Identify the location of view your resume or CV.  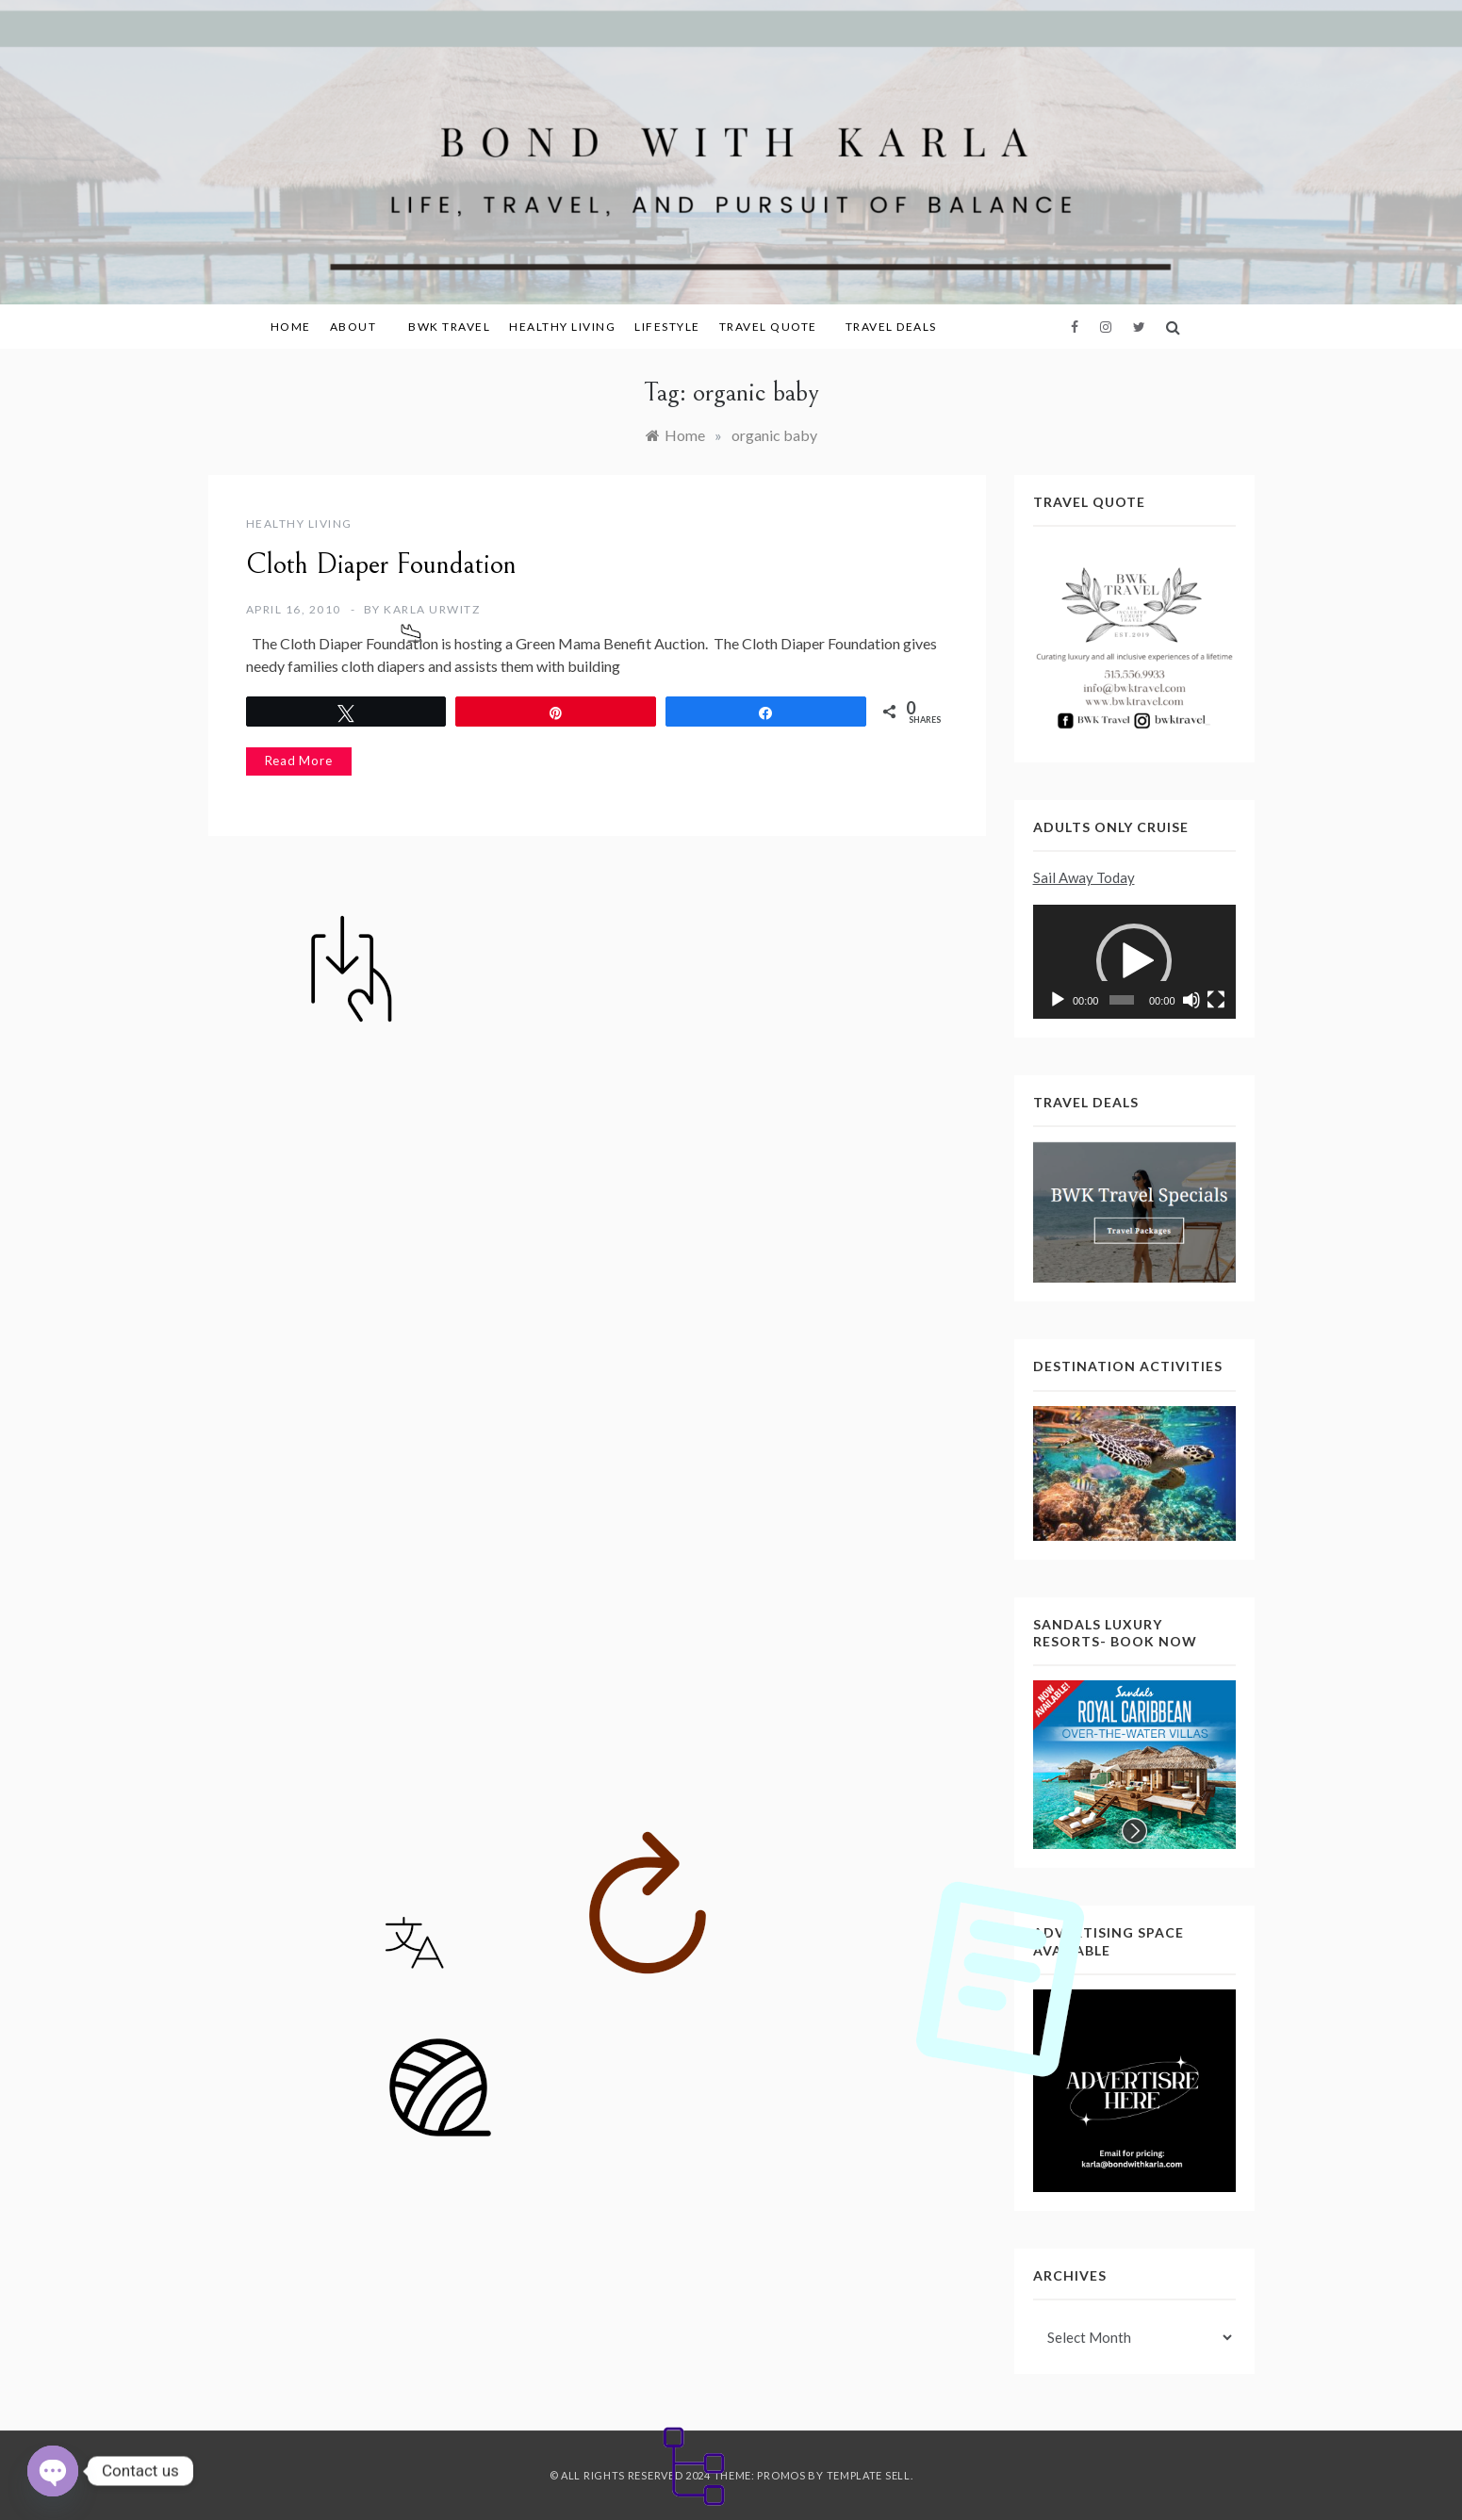
(1000, 1979).